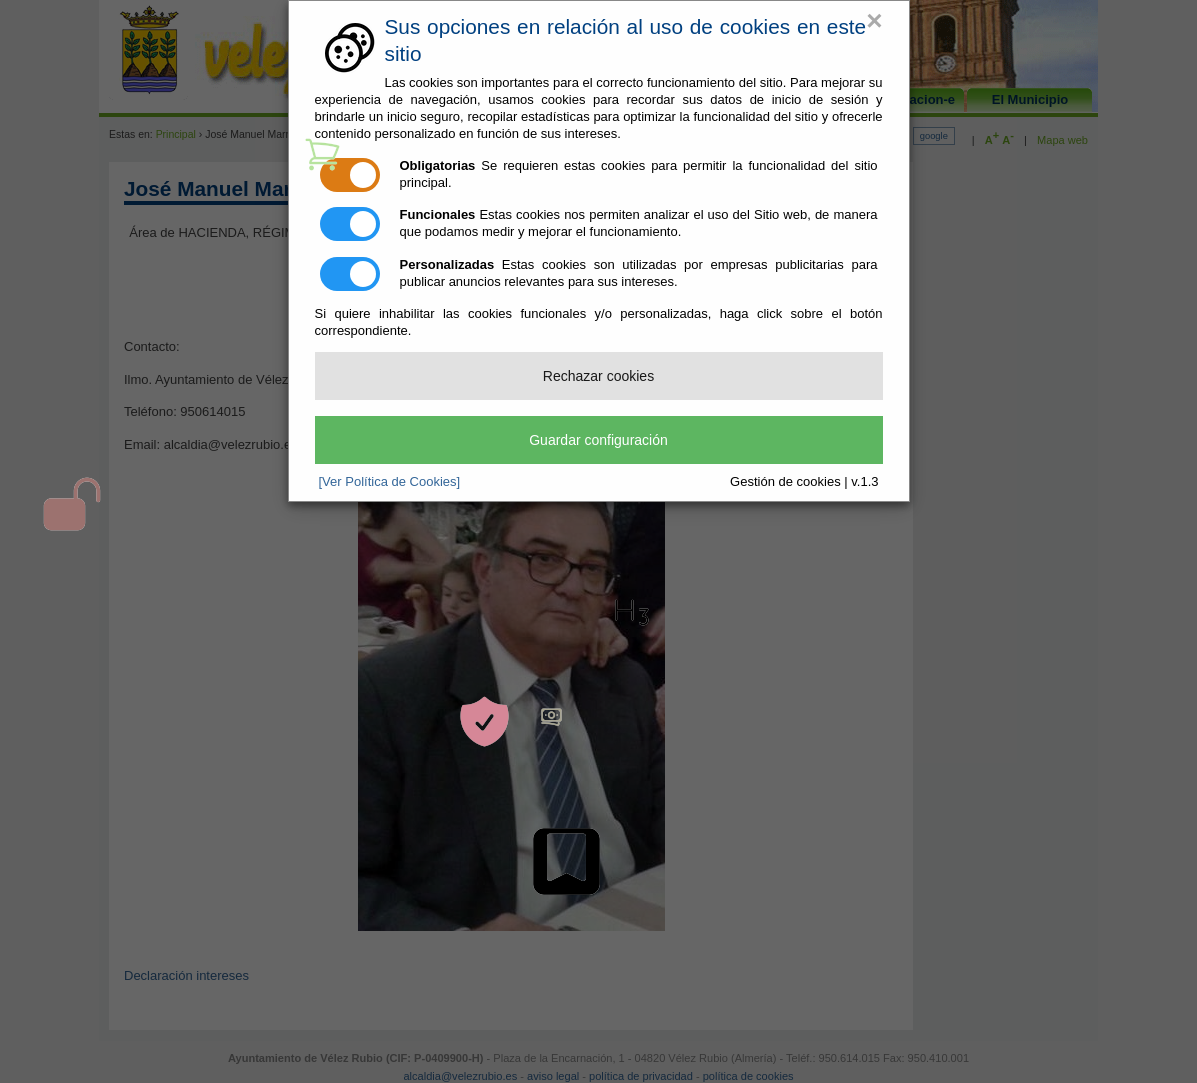  Describe the element at coordinates (630, 612) in the screenshot. I see `format text as heading level 3` at that location.